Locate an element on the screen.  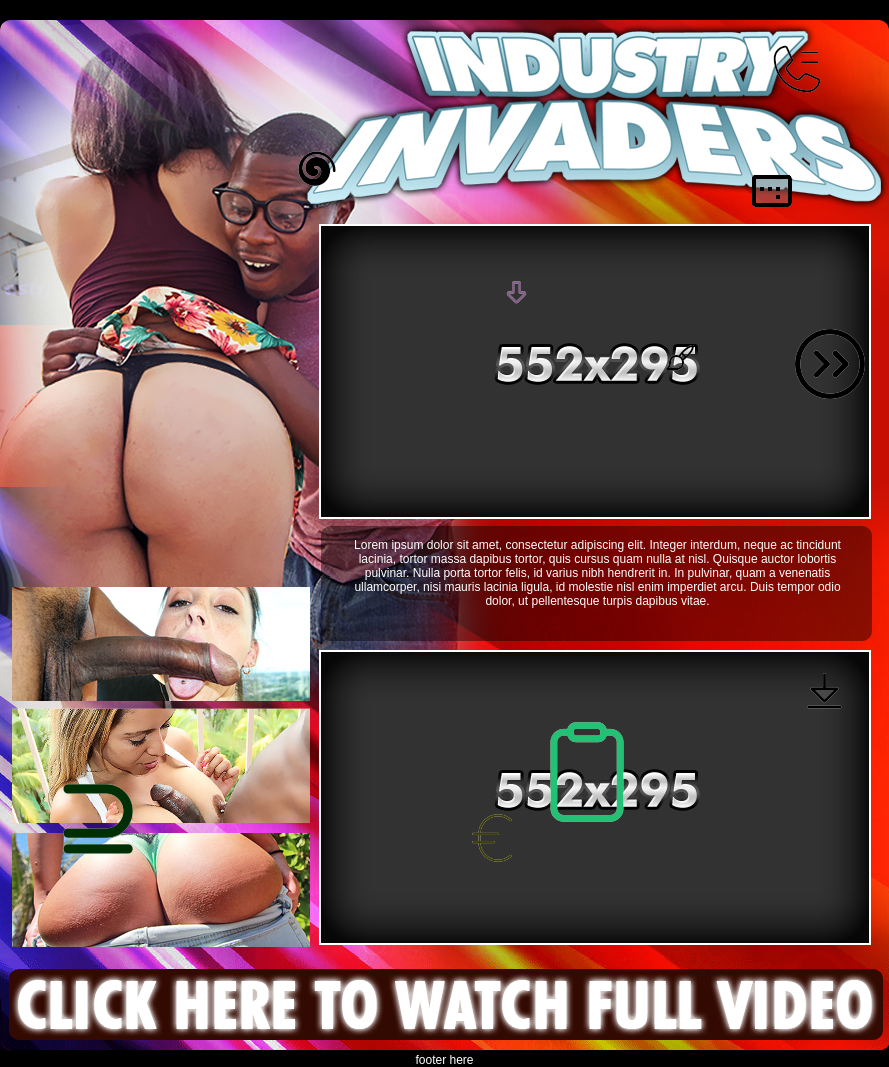
download file to device is located at coordinates (824, 691).